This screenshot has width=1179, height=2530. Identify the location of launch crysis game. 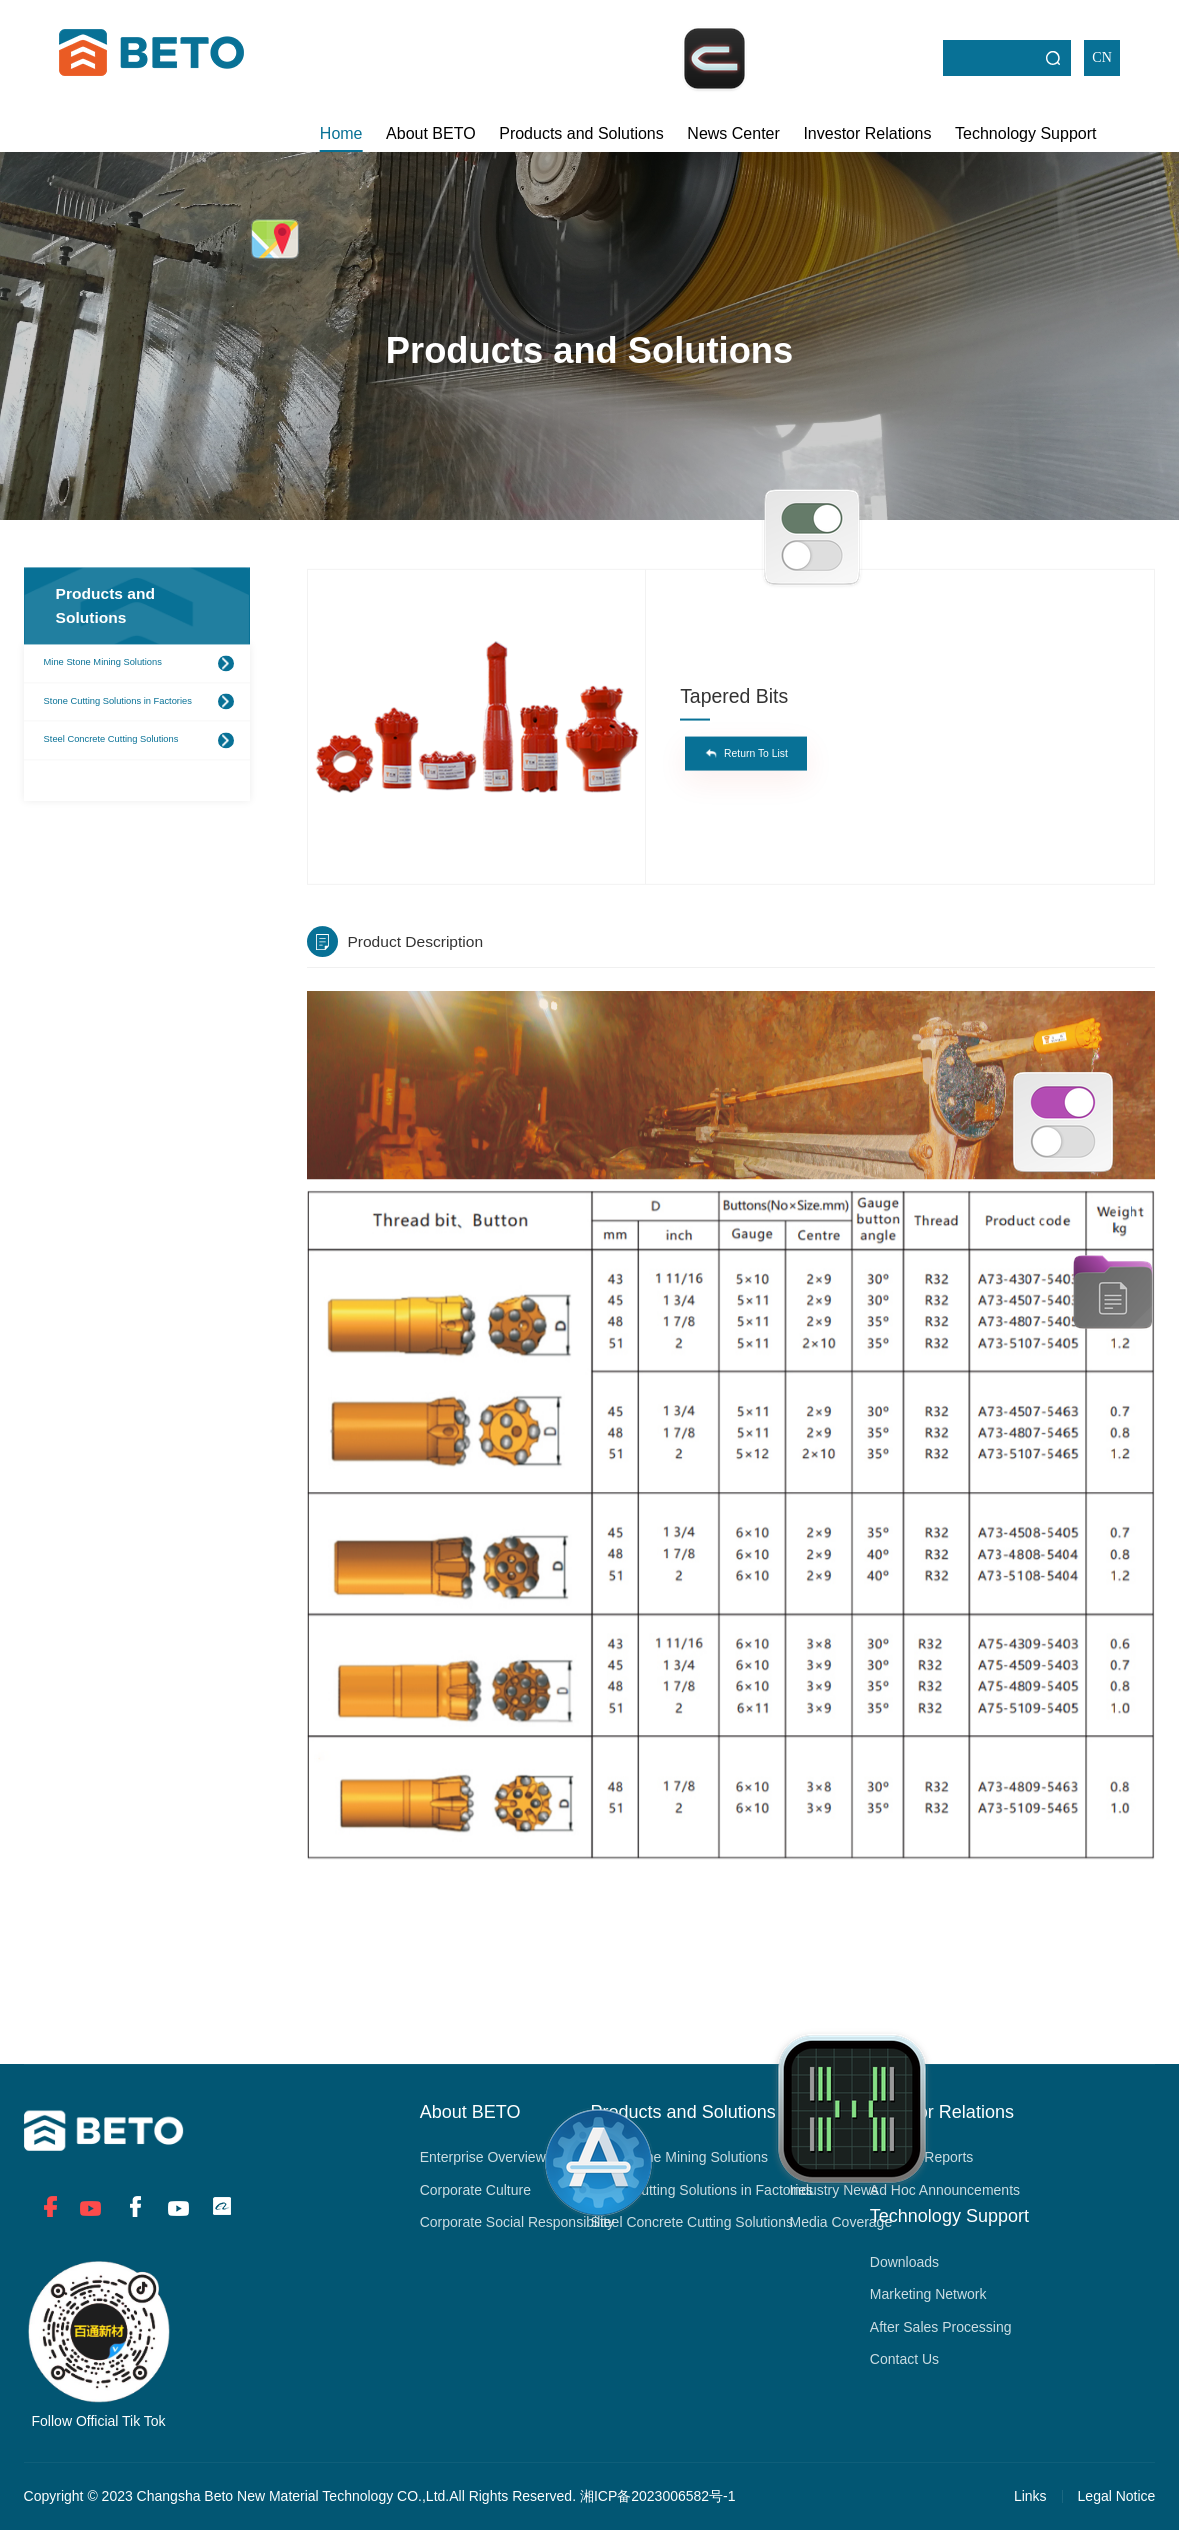
(714, 58).